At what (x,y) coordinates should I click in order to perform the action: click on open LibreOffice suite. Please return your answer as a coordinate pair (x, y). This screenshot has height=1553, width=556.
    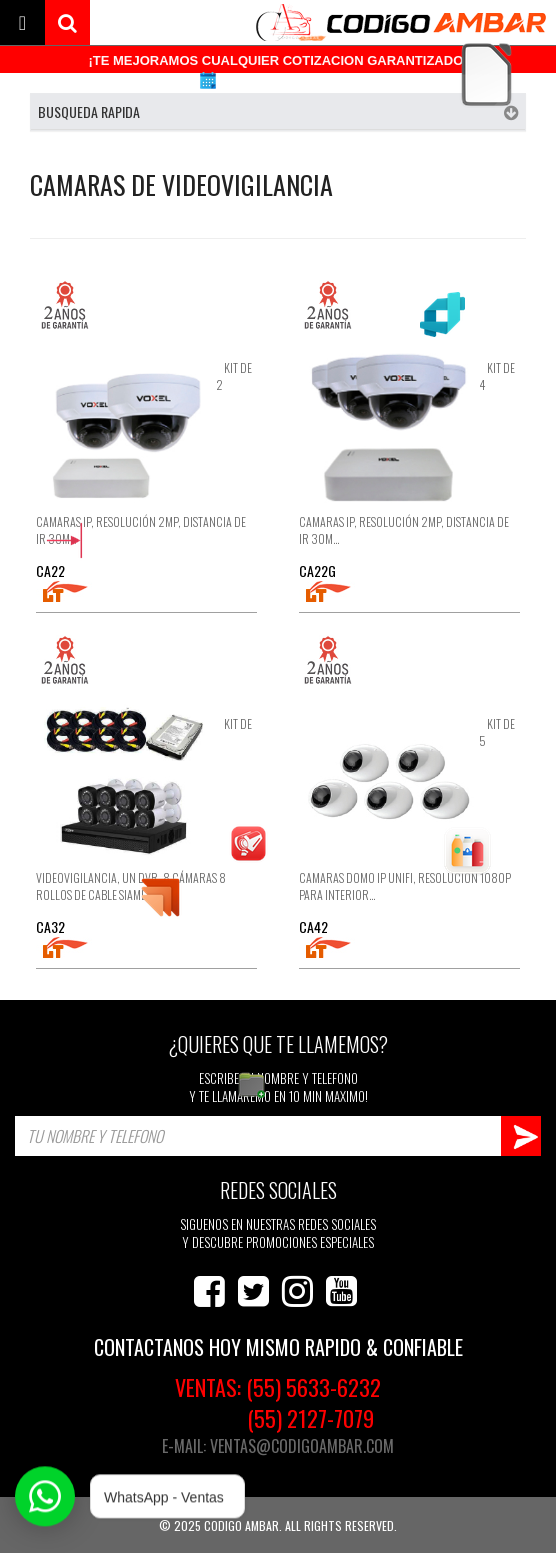
    Looking at the image, I should click on (486, 74).